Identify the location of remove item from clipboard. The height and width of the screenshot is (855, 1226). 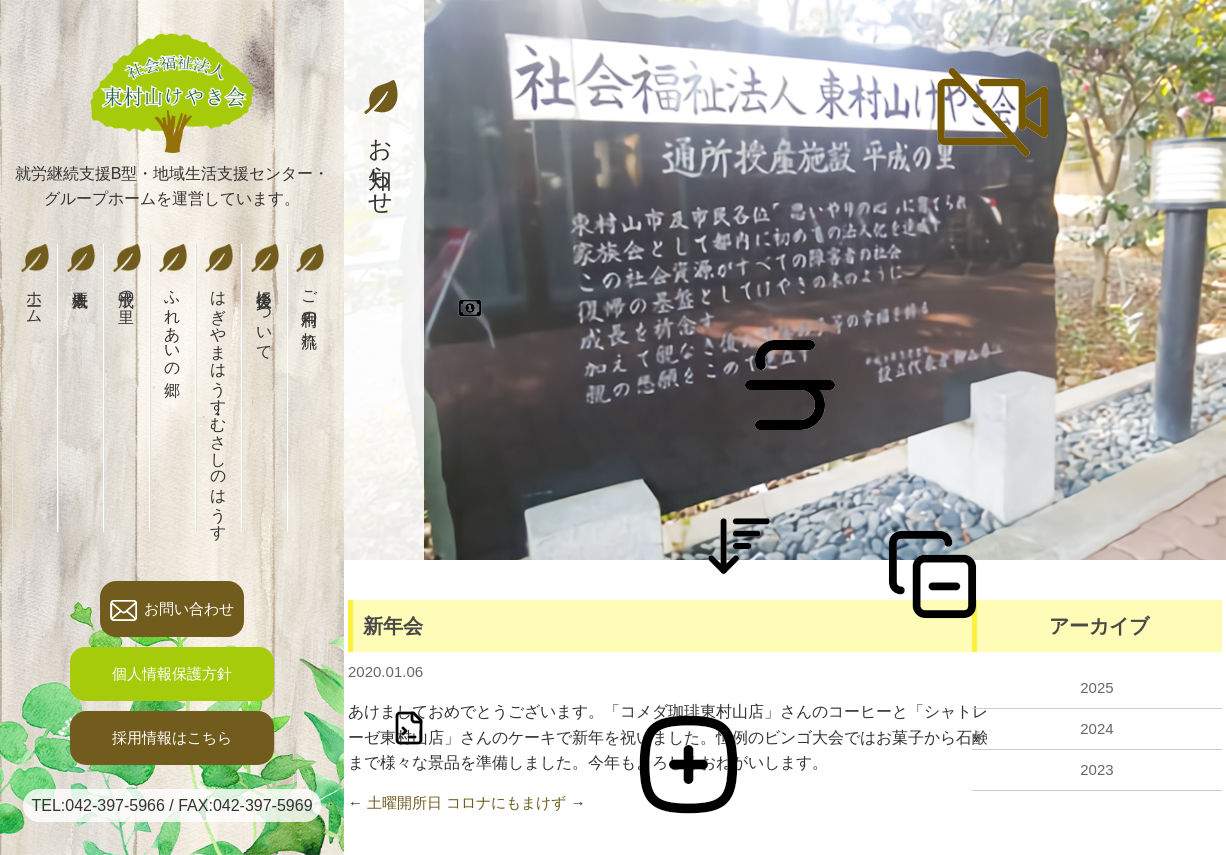
(932, 574).